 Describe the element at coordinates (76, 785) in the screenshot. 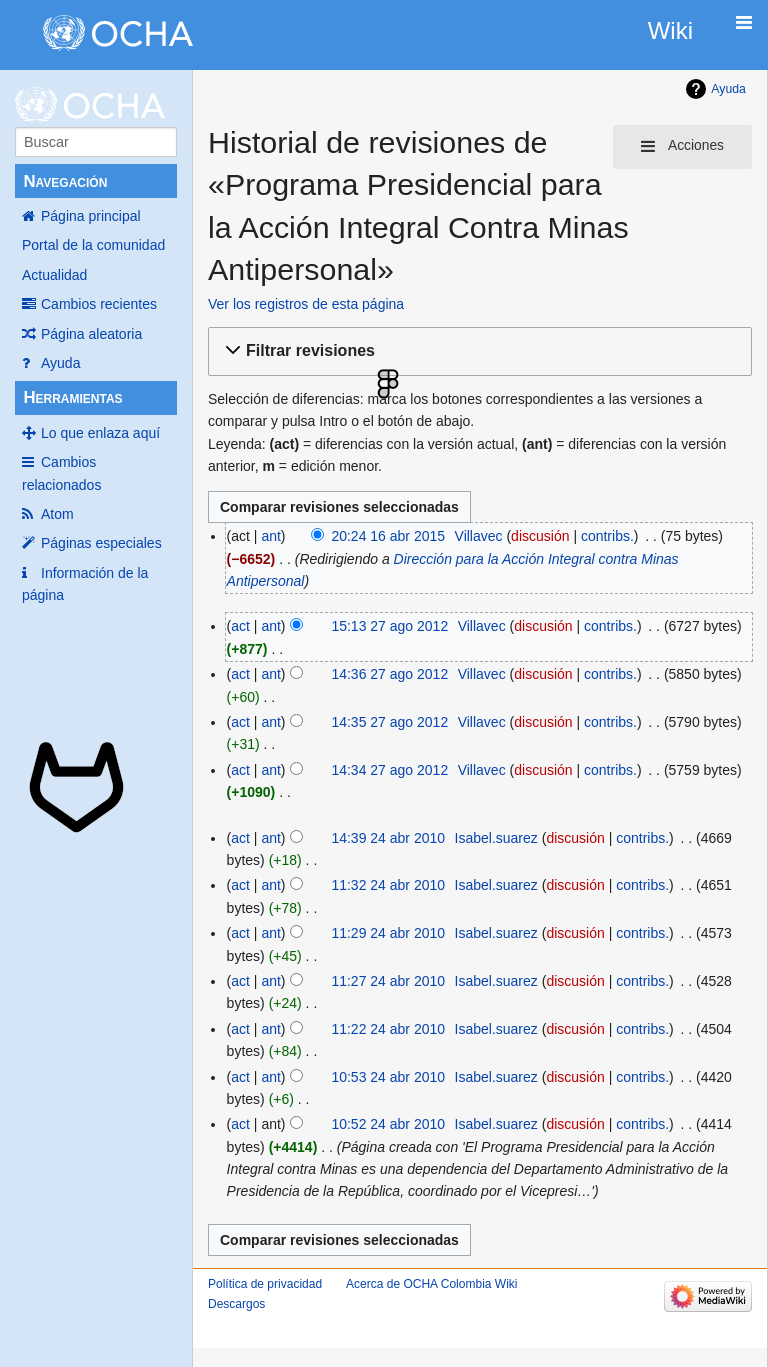

I see `open gitlab repository` at that location.